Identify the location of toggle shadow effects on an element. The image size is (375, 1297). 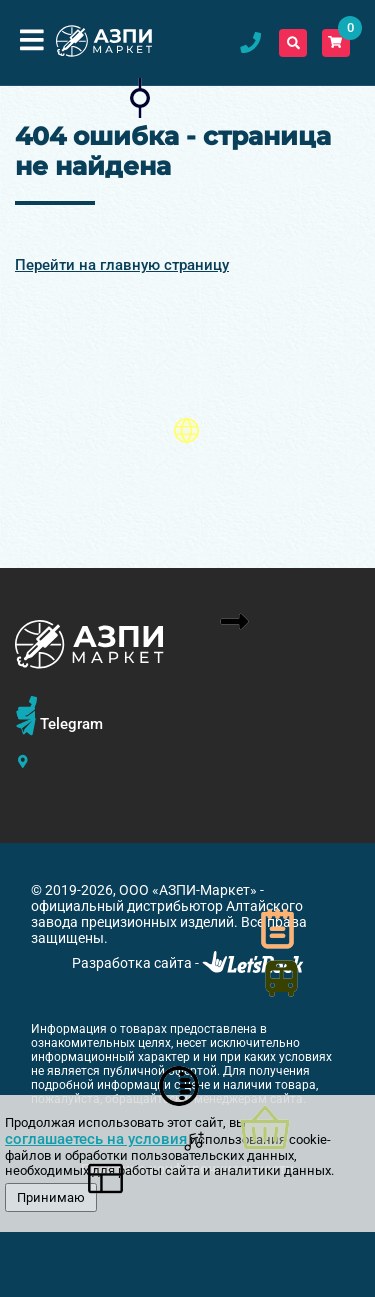
(179, 1086).